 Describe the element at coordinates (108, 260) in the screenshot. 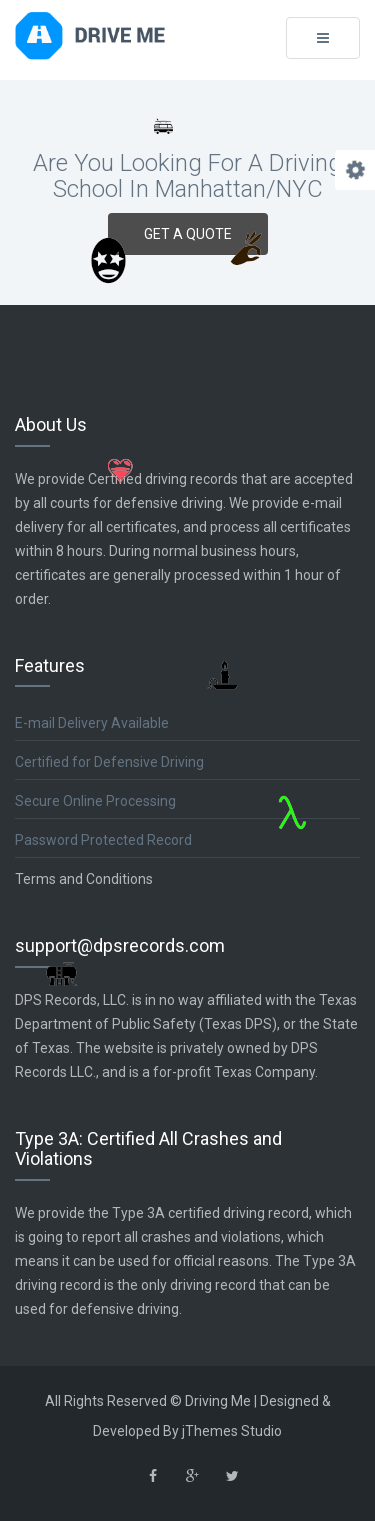

I see `indicates an excited or amazed reaction` at that location.